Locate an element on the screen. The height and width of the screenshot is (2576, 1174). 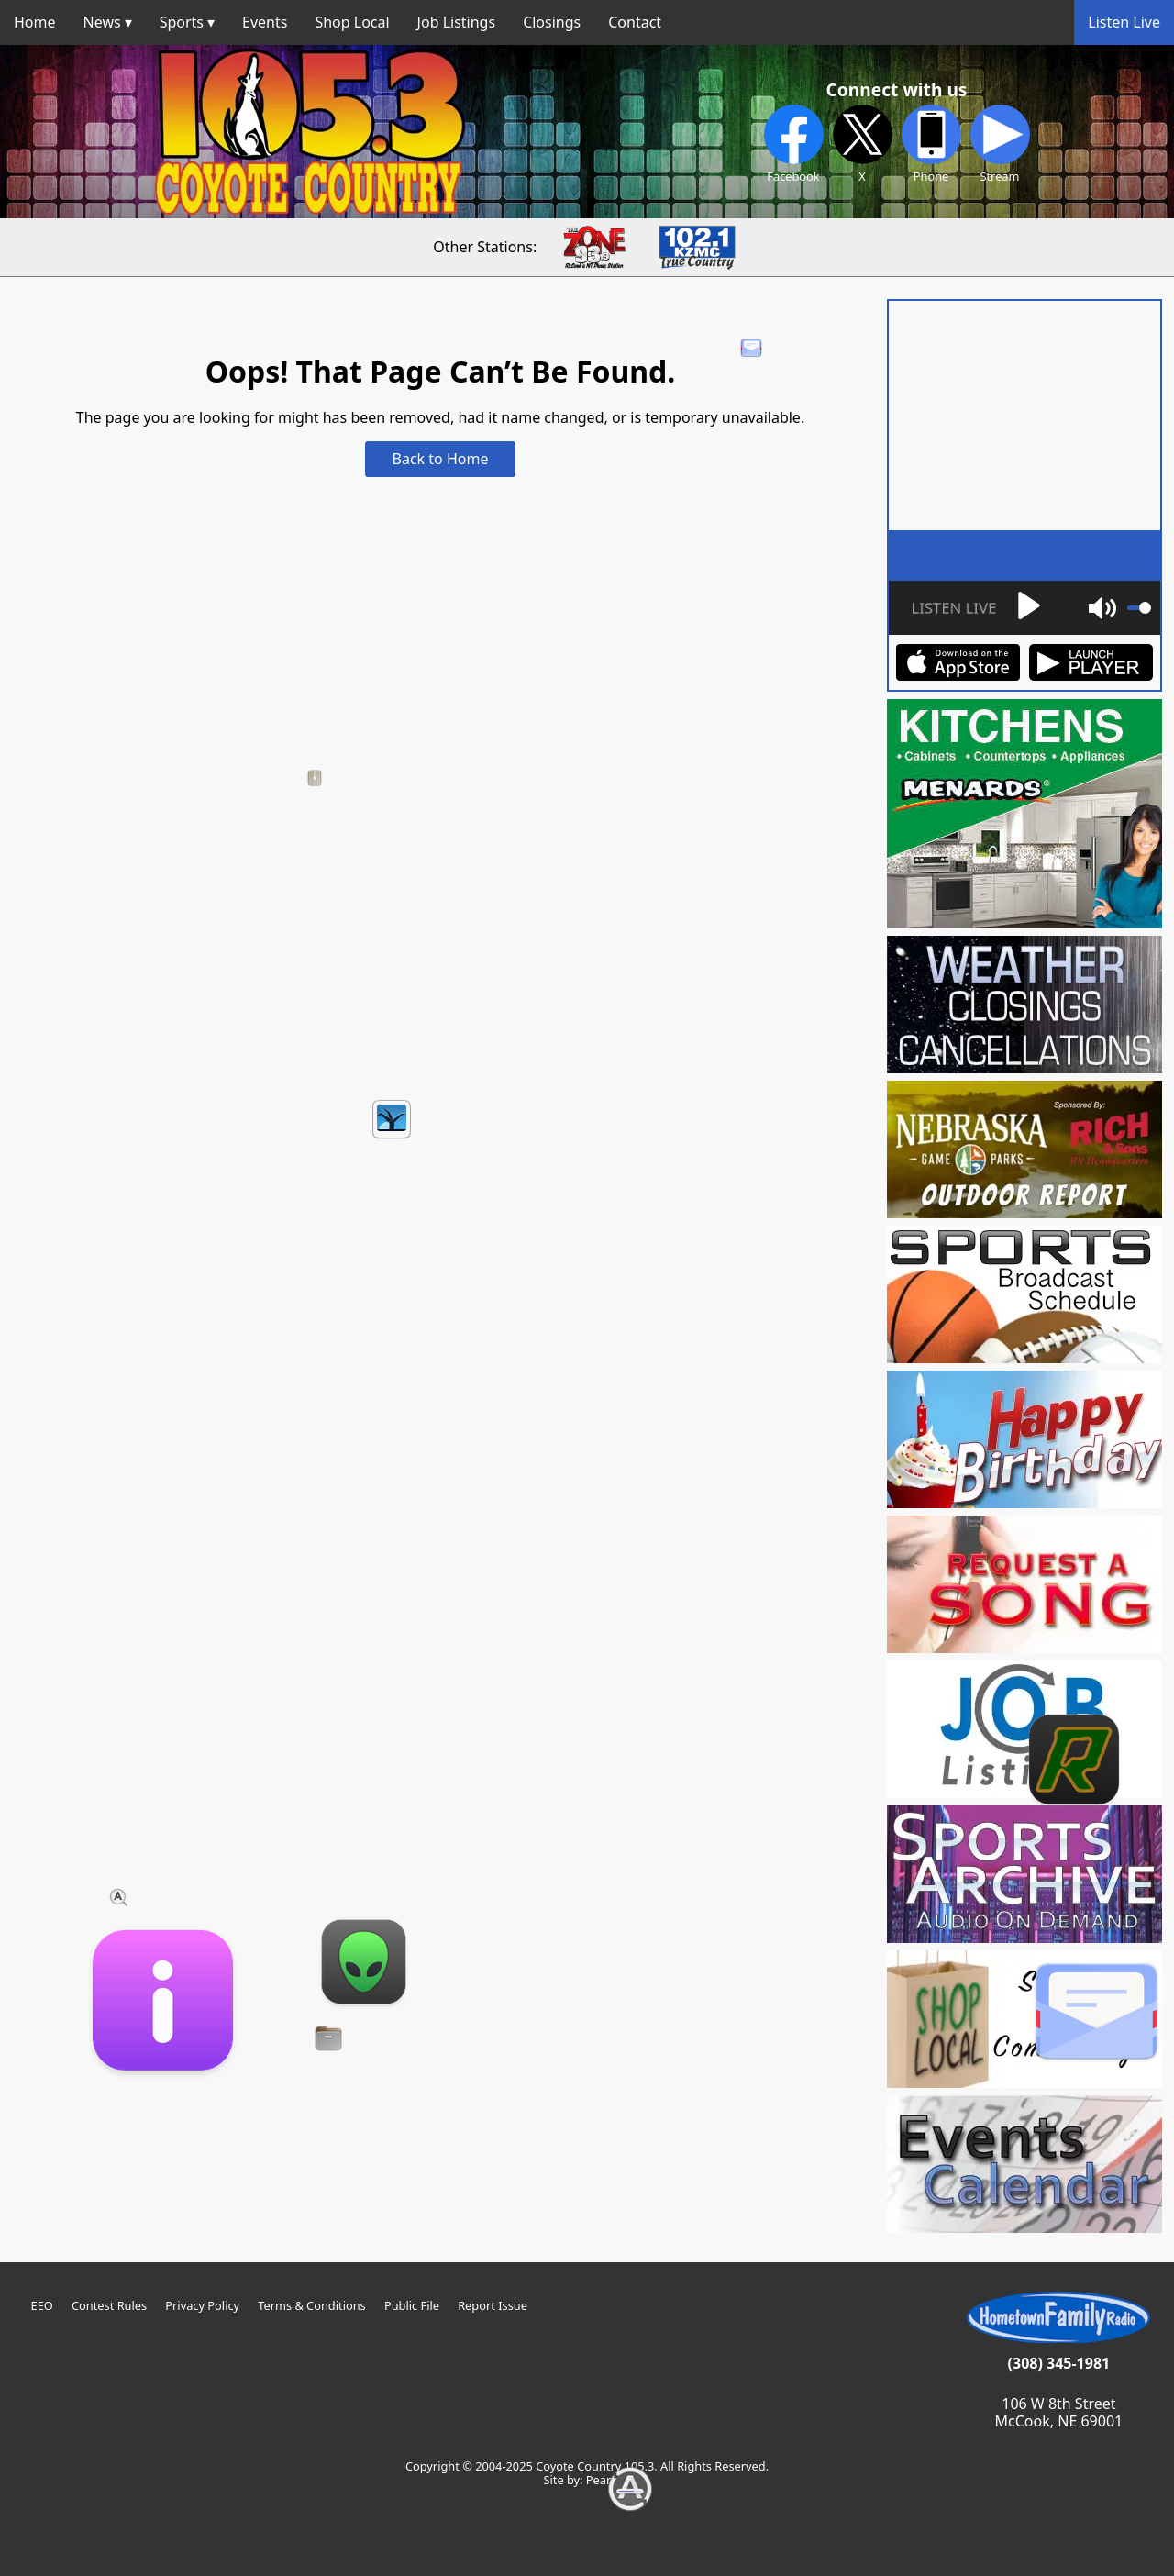
open the software update manager is located at coordinates (630, 2489).